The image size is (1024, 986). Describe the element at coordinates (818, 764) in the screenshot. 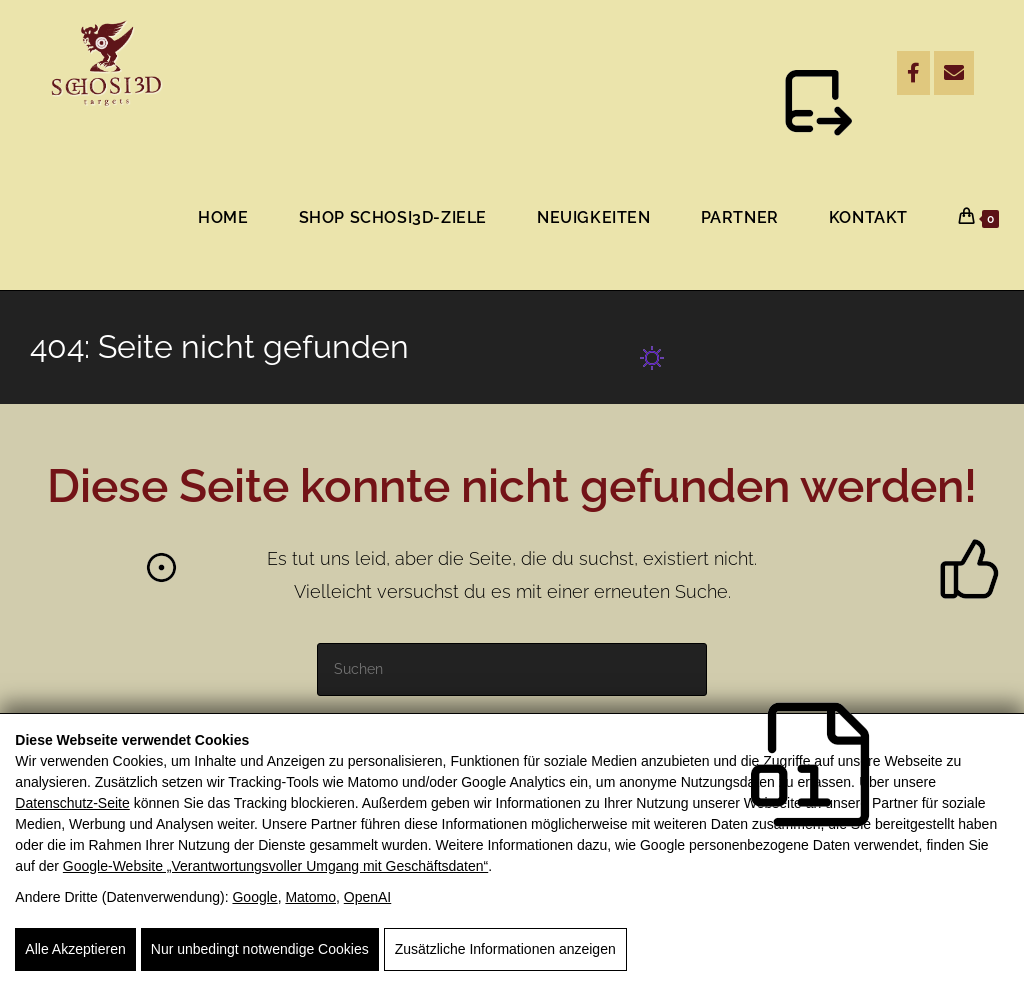

I see `view or open a binary file` at that location.